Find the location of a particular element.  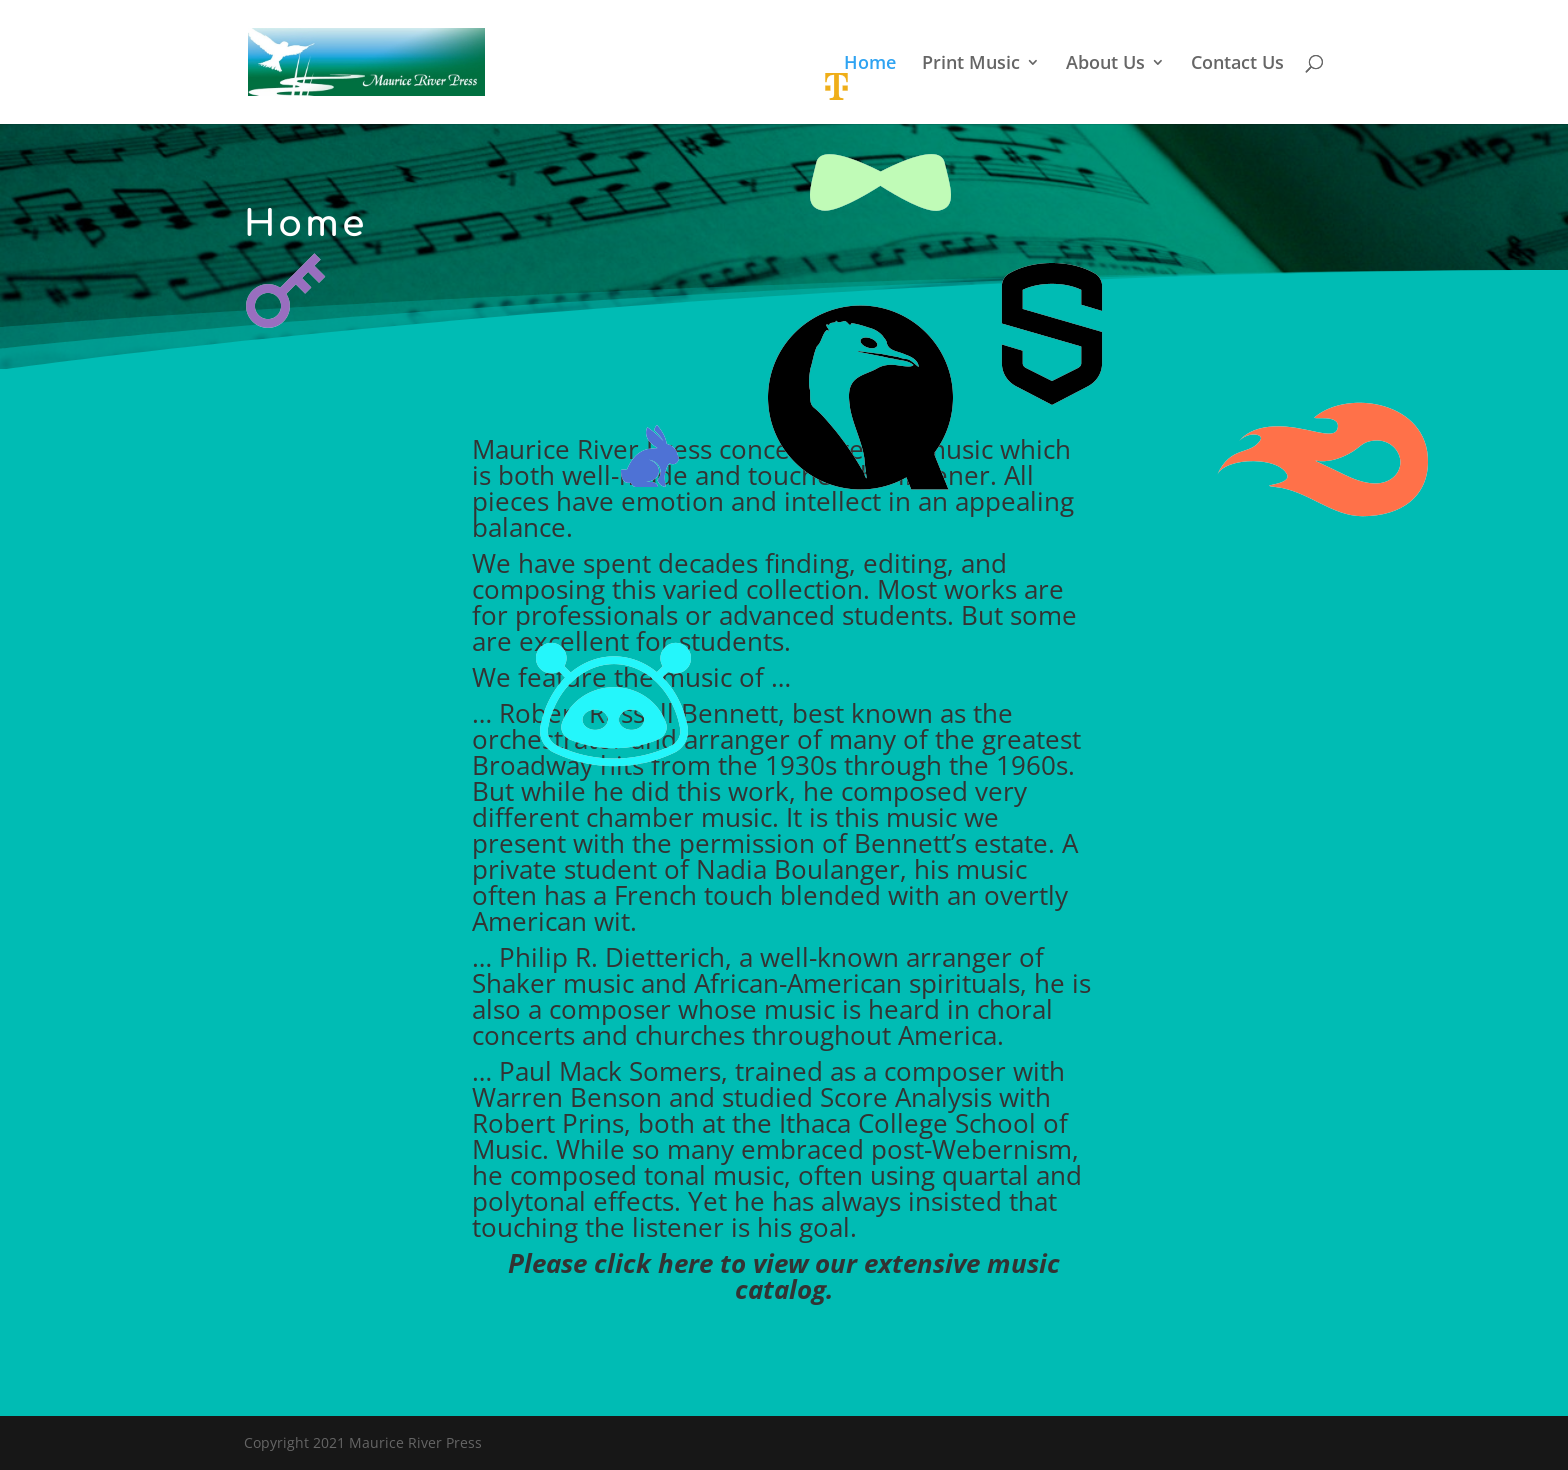

symphony messaging platform logo is located at coordinates (1052, 334).